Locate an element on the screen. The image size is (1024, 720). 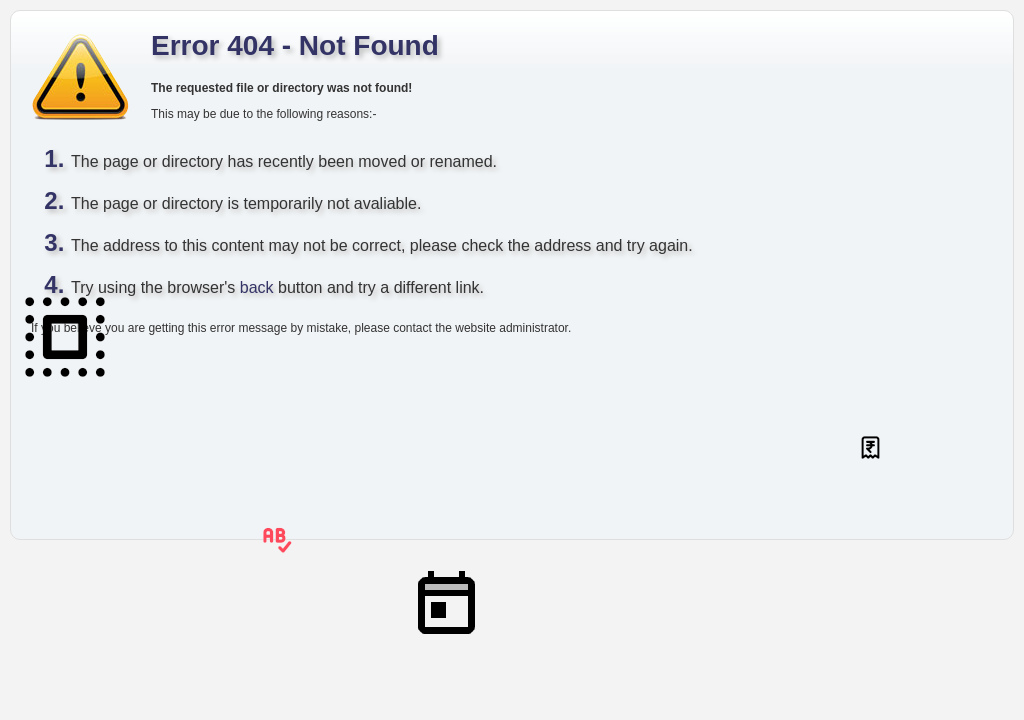
check spelling and grammar is located at coordinates (276, 539).